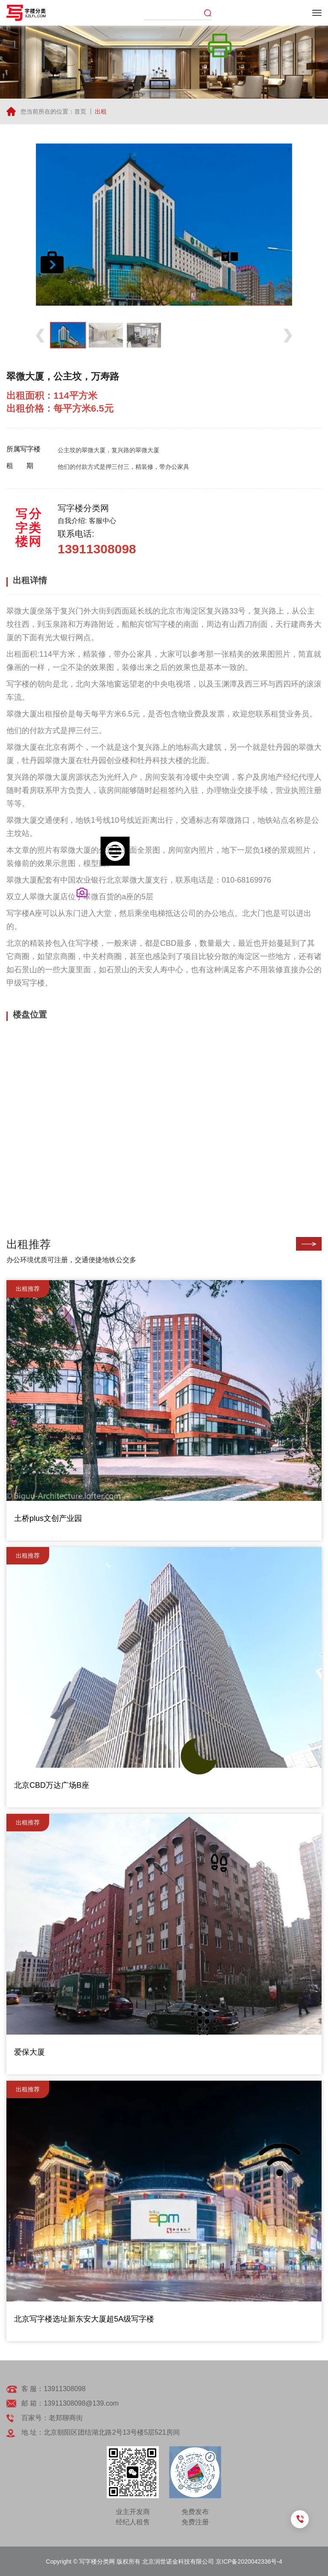  Describe the element at coordinates (52, 262) in the screenshot. I see `schedule task for next week` at that location.